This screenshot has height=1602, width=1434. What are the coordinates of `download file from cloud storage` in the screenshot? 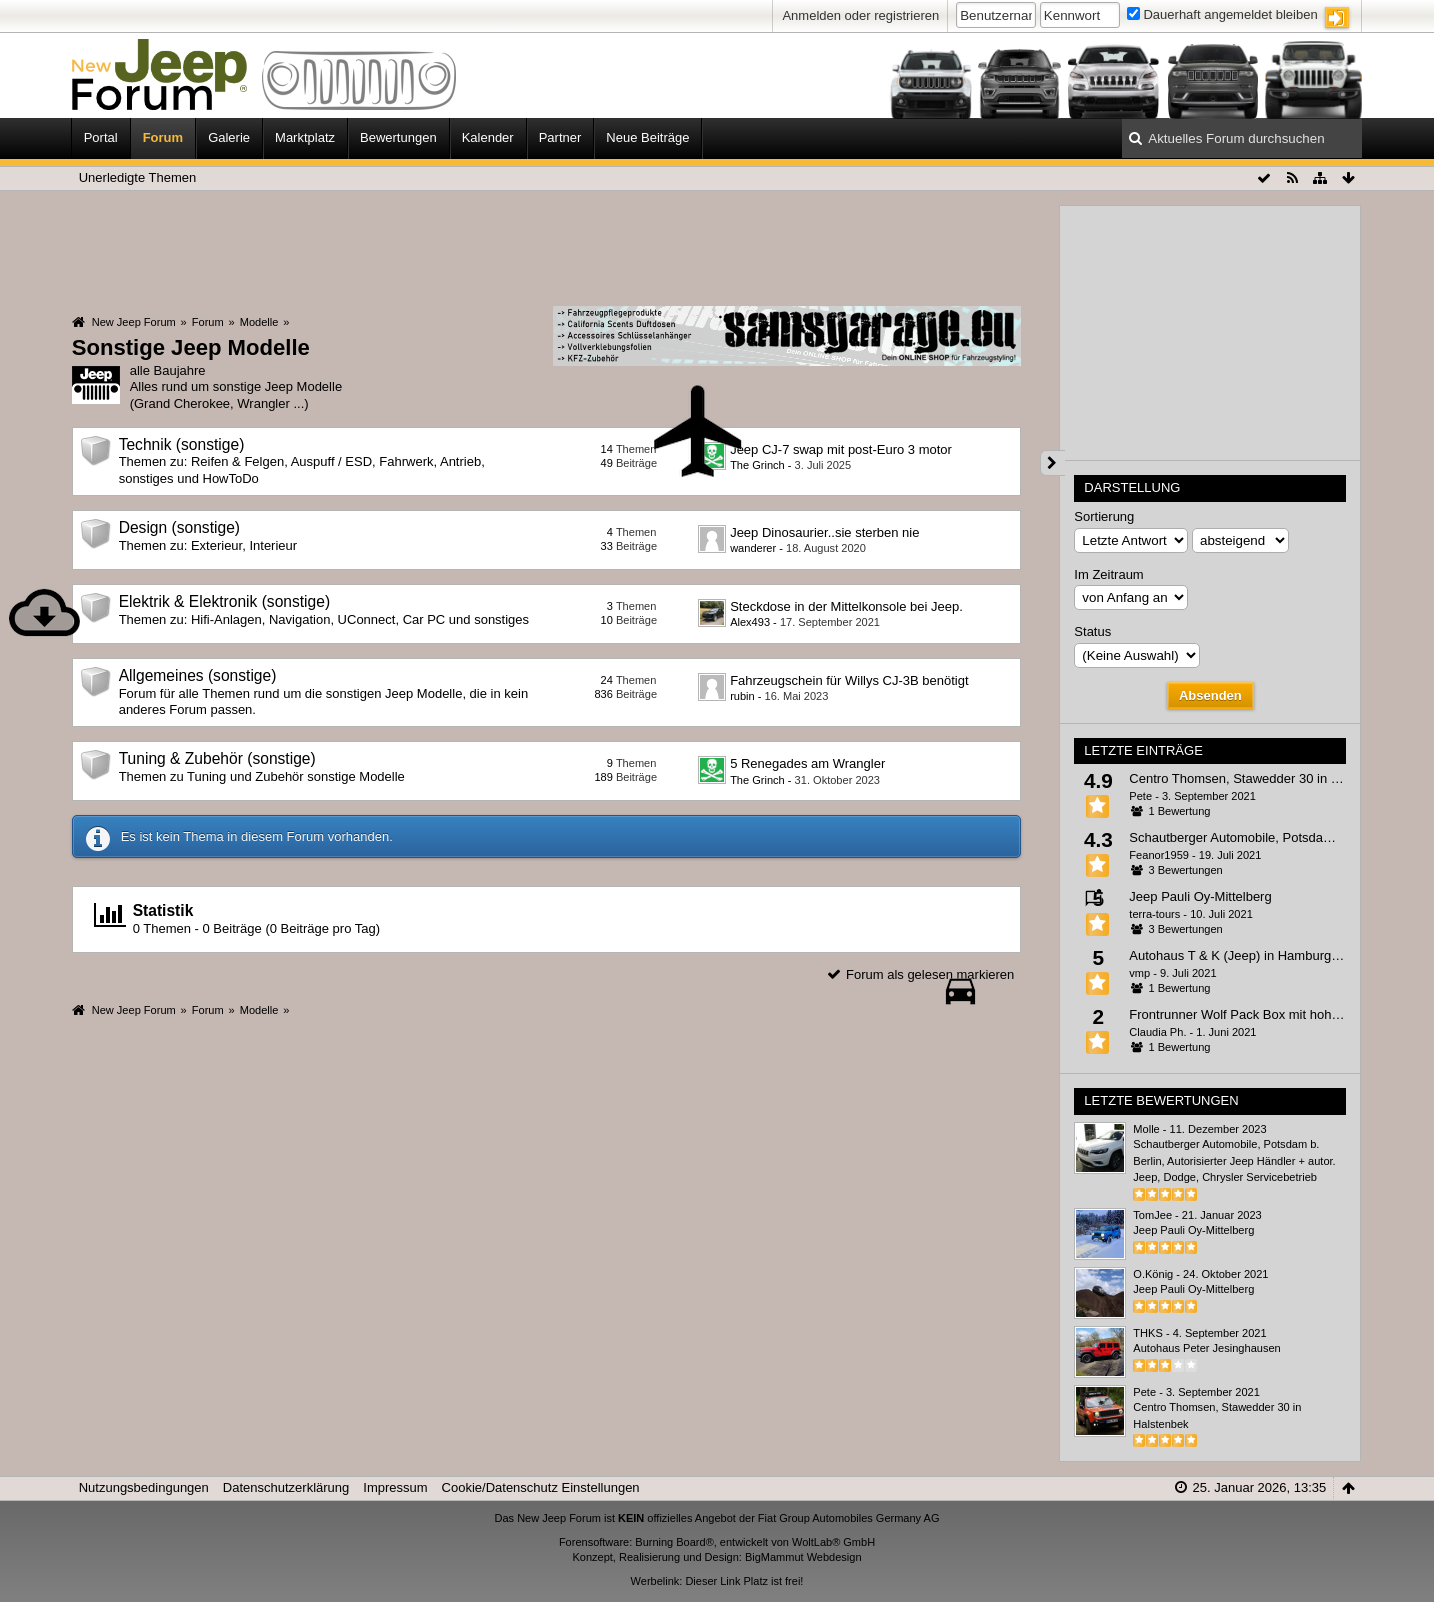 It's located at (44, 612).